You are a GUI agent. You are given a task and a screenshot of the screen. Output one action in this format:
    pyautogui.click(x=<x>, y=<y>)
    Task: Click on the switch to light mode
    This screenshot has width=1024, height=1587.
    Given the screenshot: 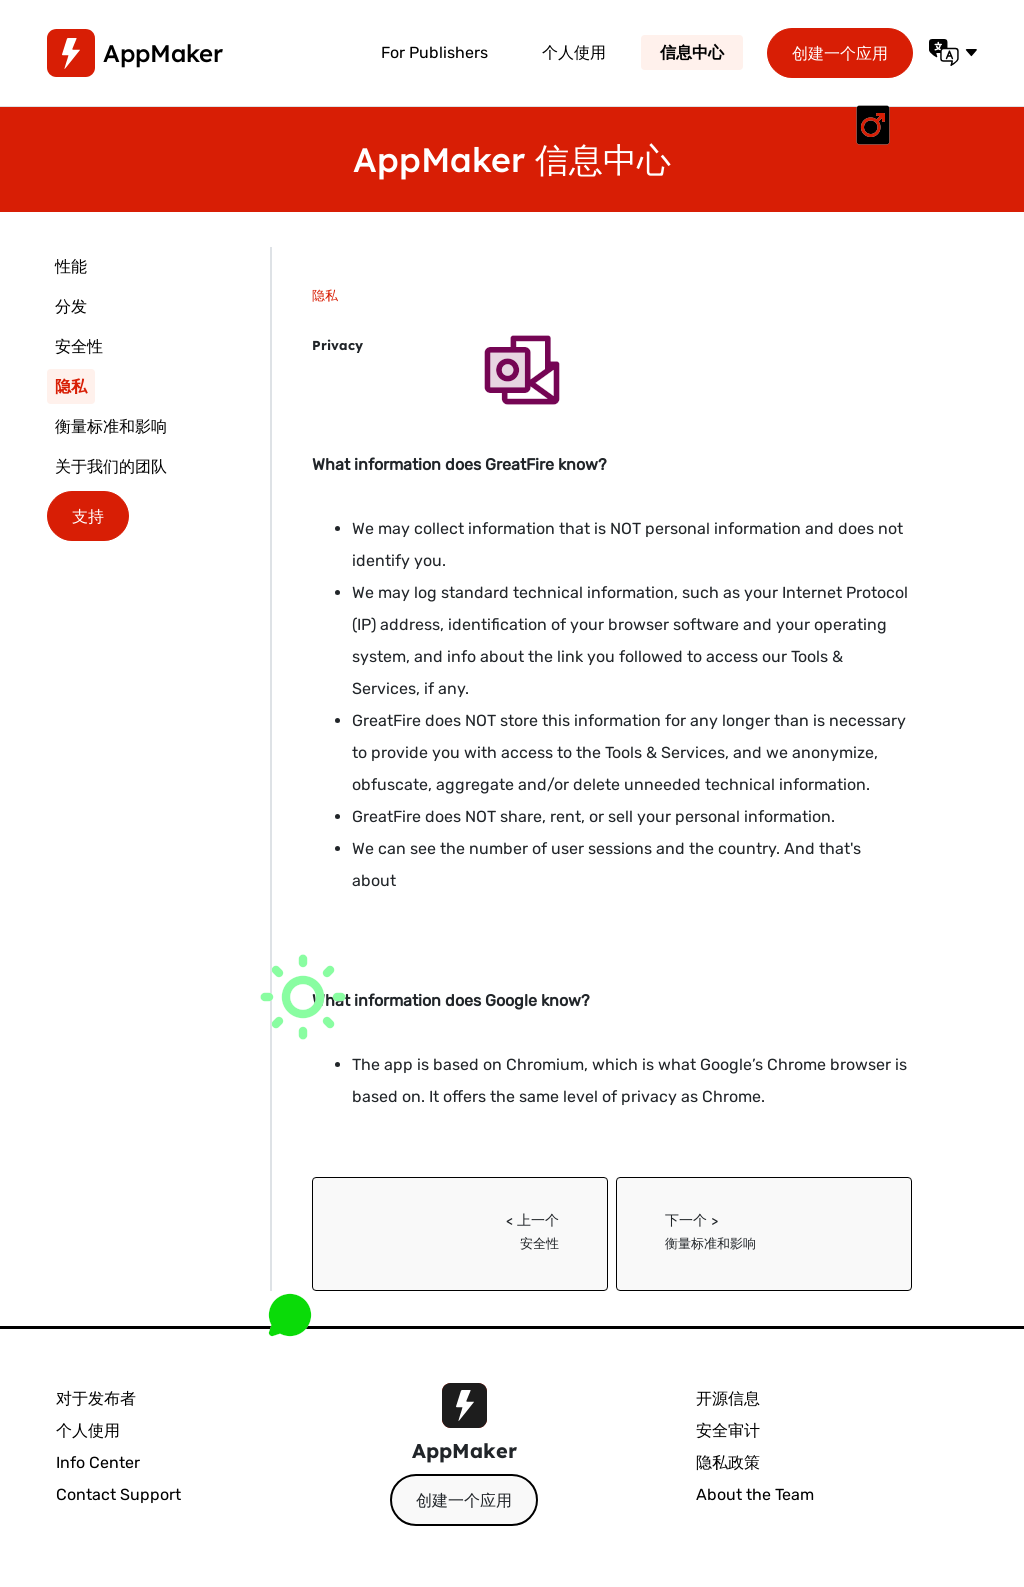 What is the action you would take?
    pyautogui.click(x=303, y=997)
    